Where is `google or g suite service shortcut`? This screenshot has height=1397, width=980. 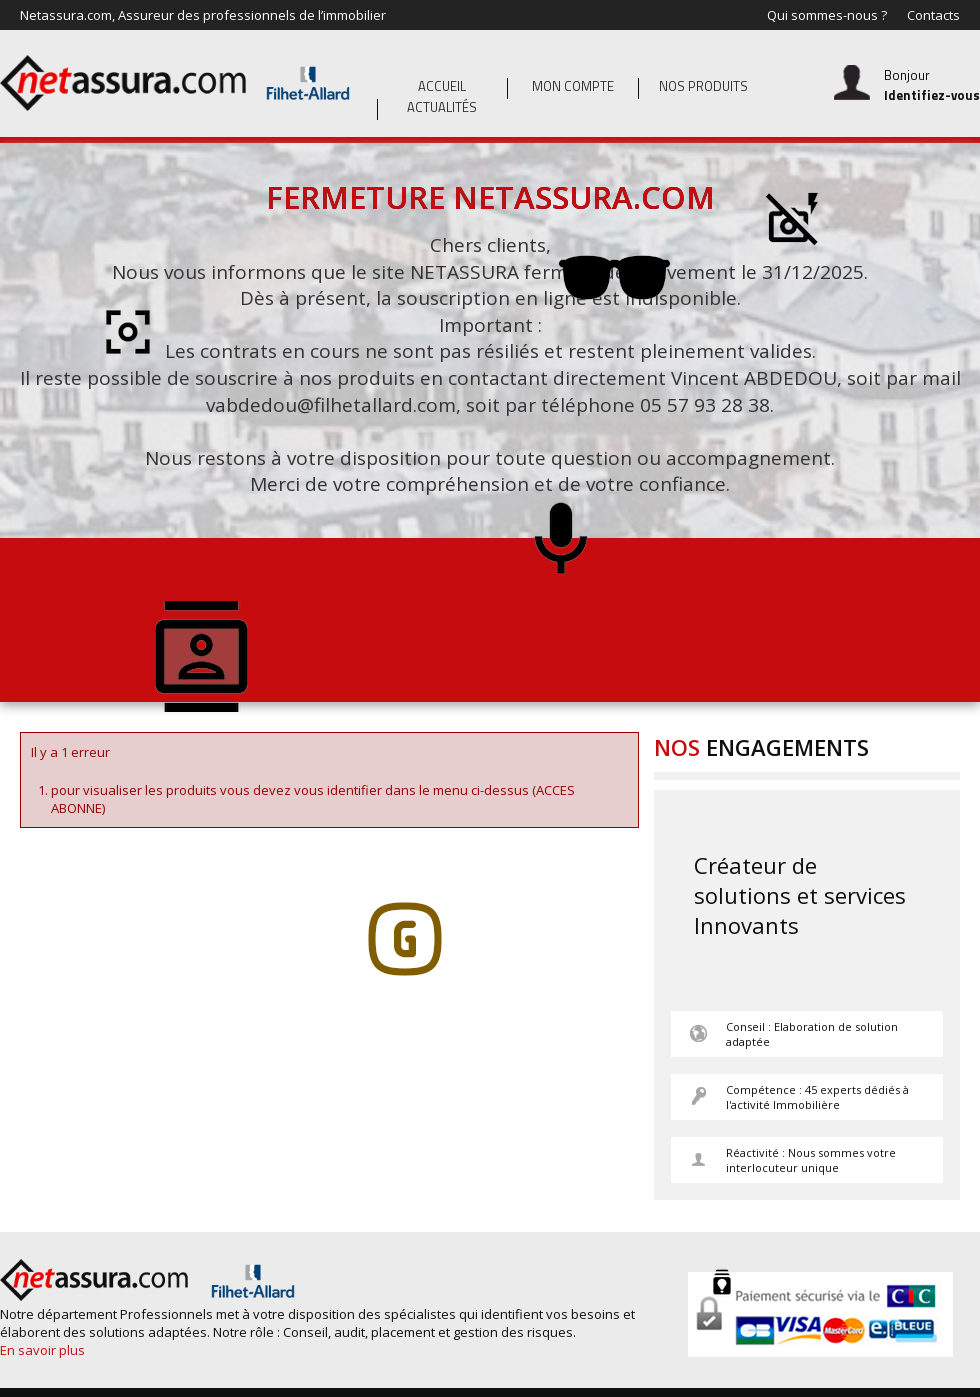
google or g suite service shortcut is located at coordinates (405, 939).